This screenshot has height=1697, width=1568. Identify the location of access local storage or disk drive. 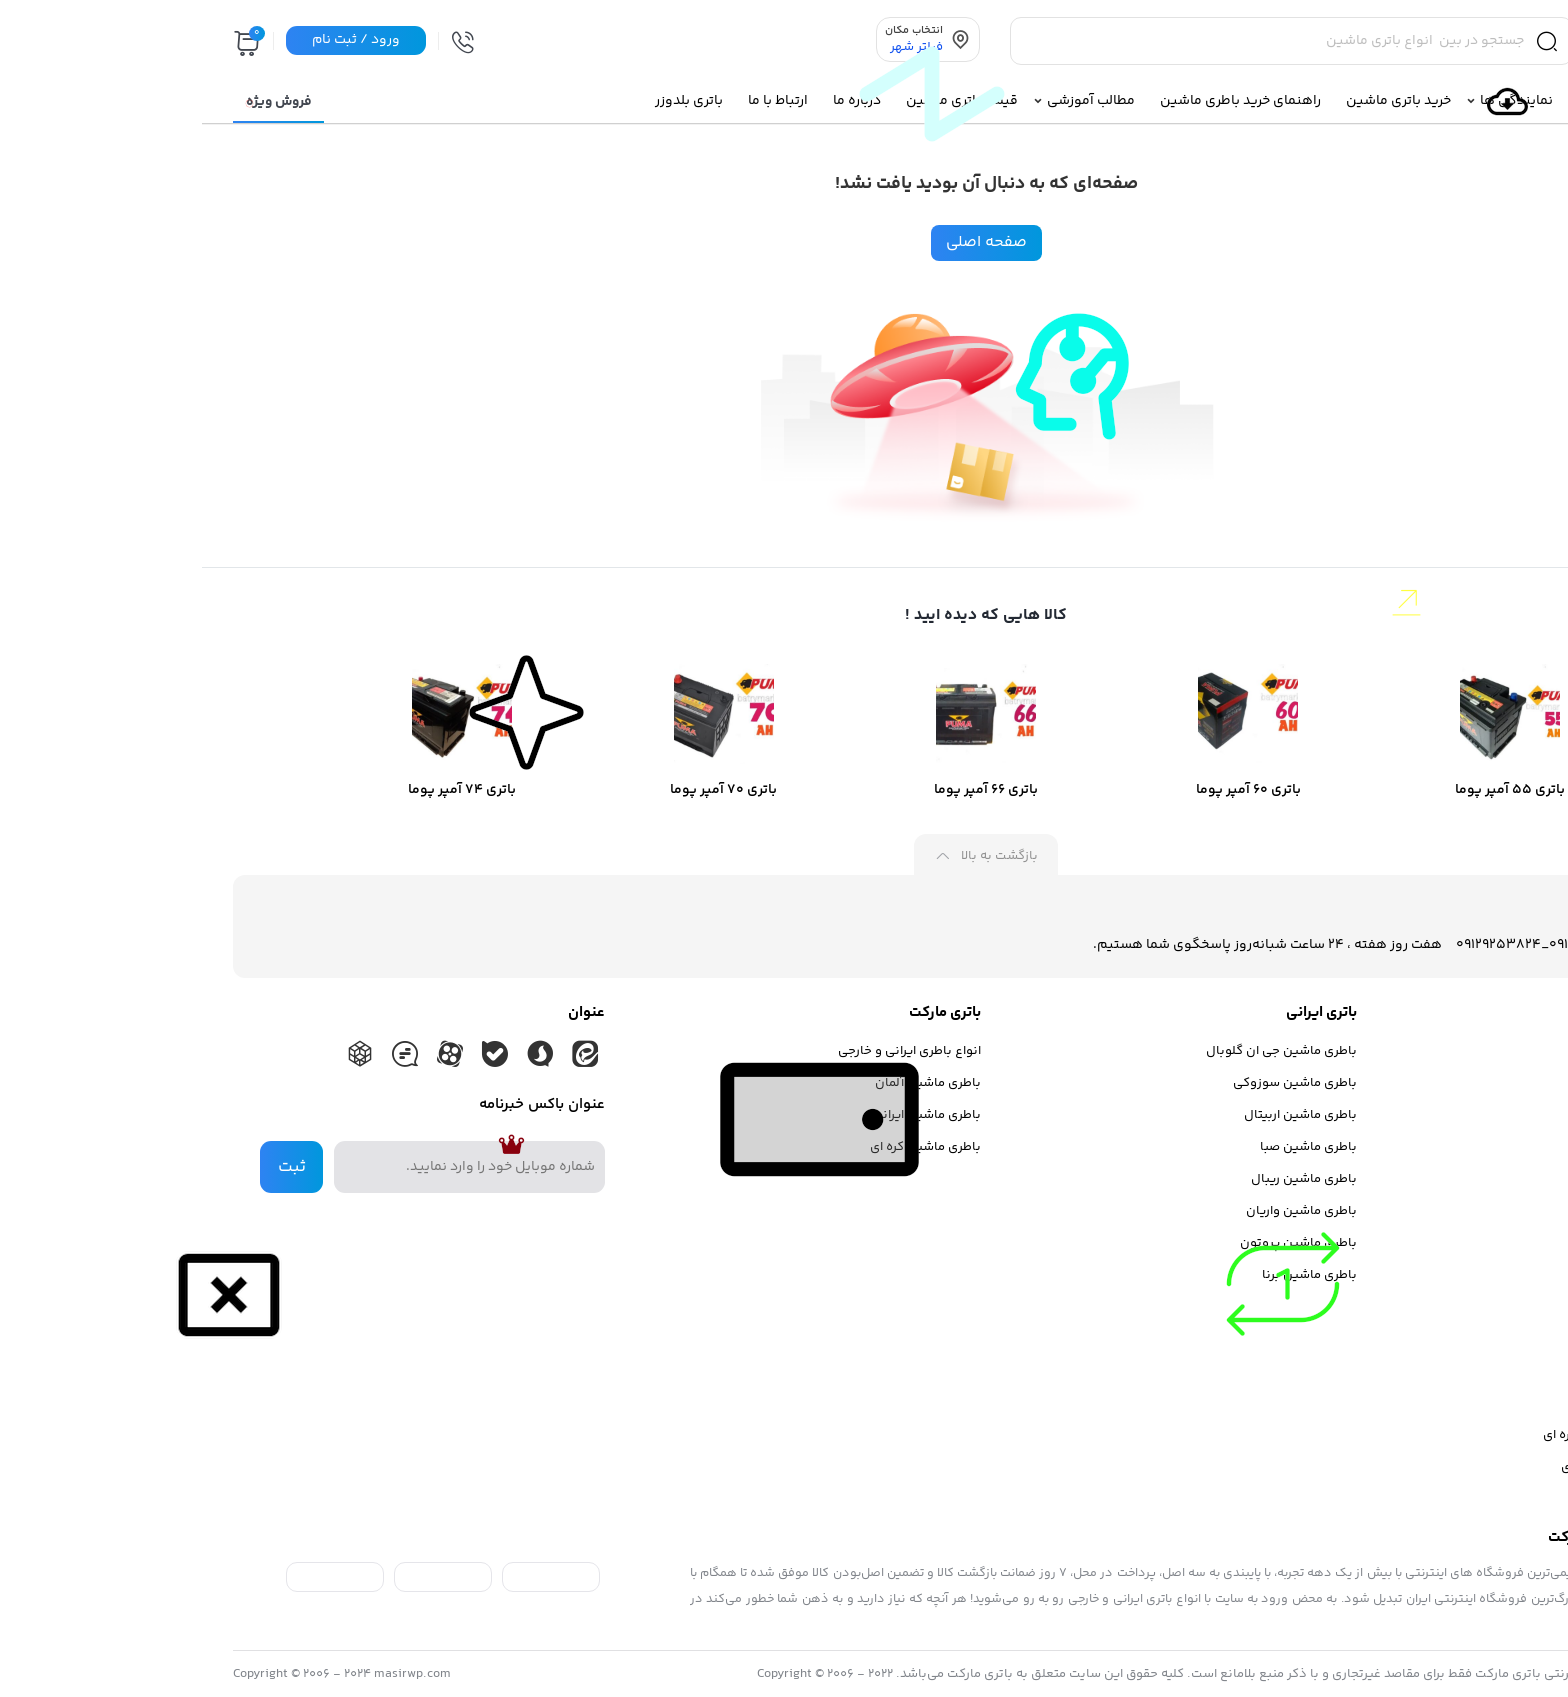
(819, 1119).